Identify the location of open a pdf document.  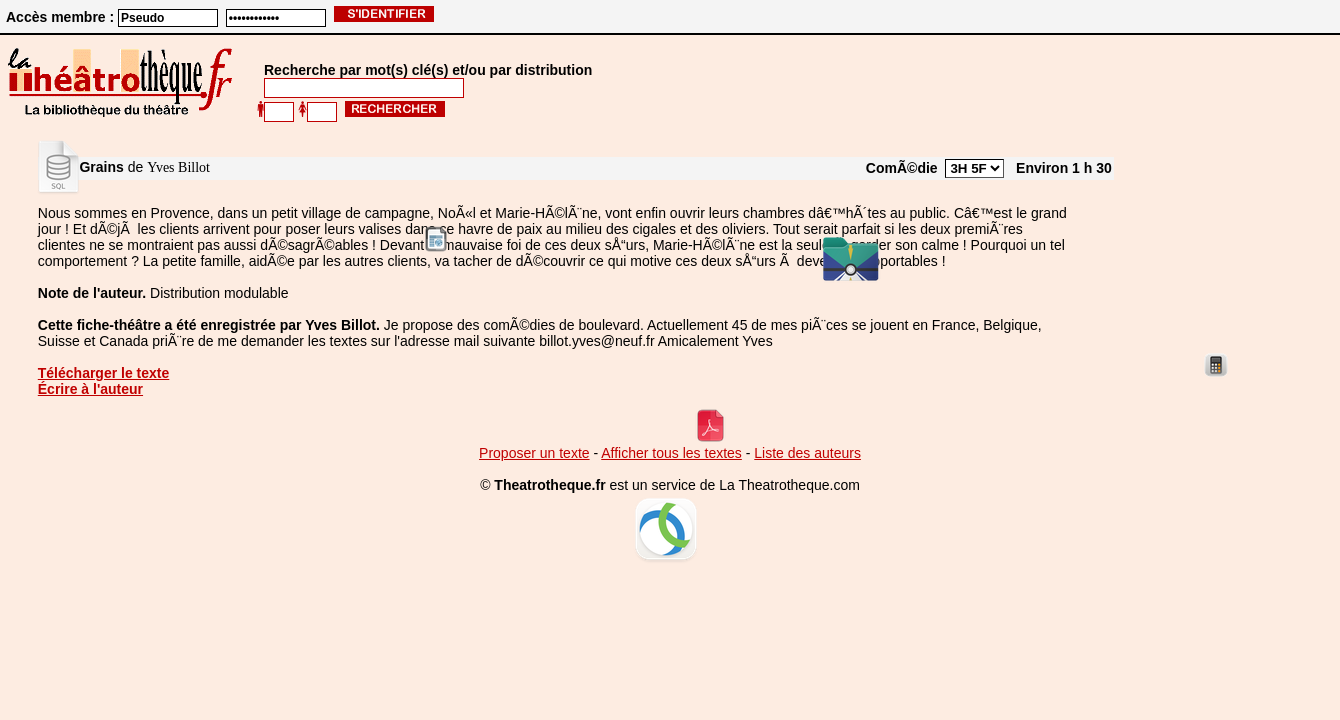
(710, 425).